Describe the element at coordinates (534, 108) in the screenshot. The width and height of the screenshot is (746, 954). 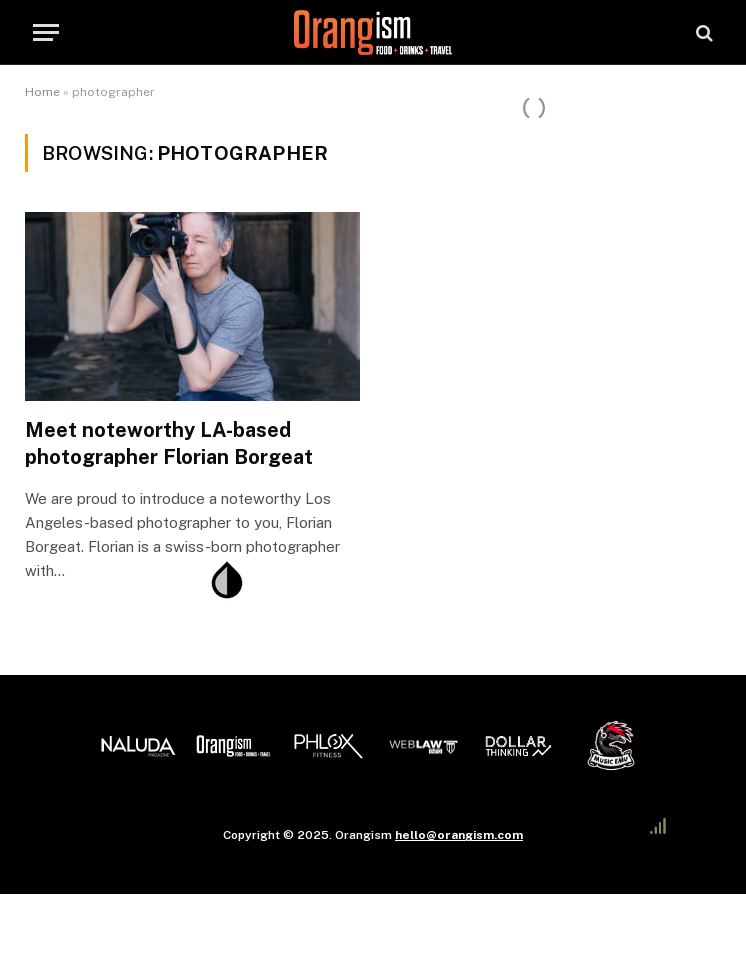
I see `insert parentheses in text or code` at that location.